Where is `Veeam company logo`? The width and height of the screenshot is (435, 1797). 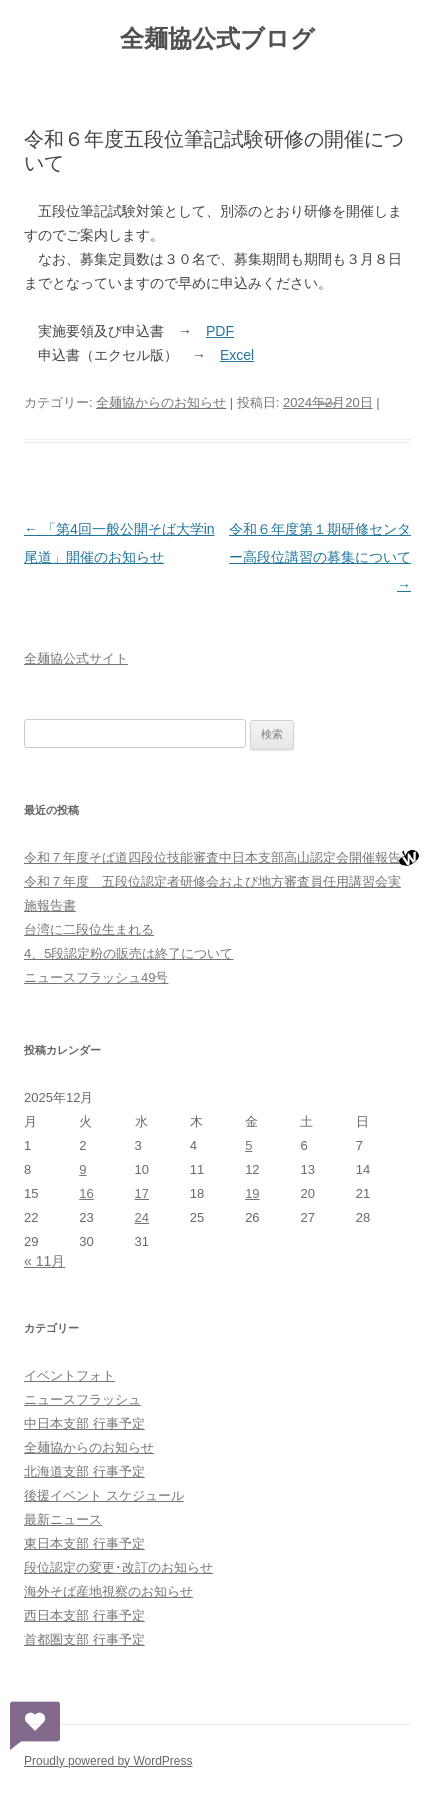 Veeam company logo is located at coordinates (326, 403).